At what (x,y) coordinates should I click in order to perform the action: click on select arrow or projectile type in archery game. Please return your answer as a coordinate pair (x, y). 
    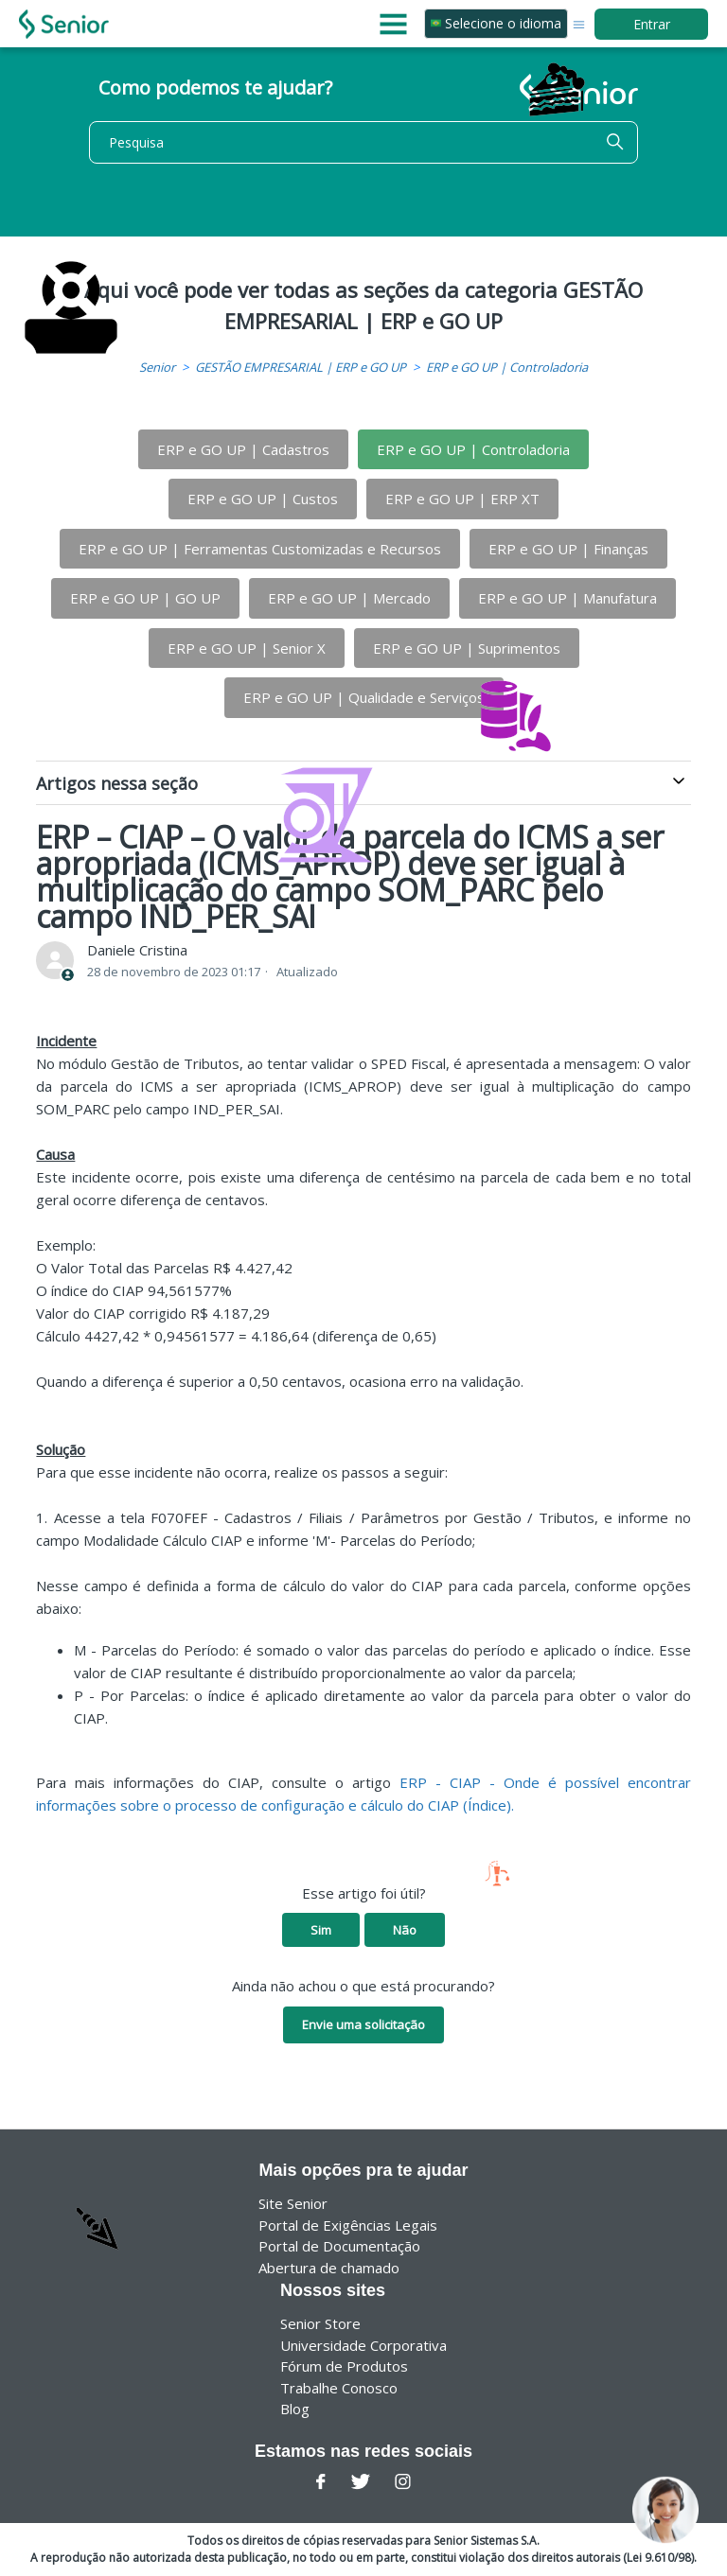
    Looking at the image, I should click on (98, 2229).